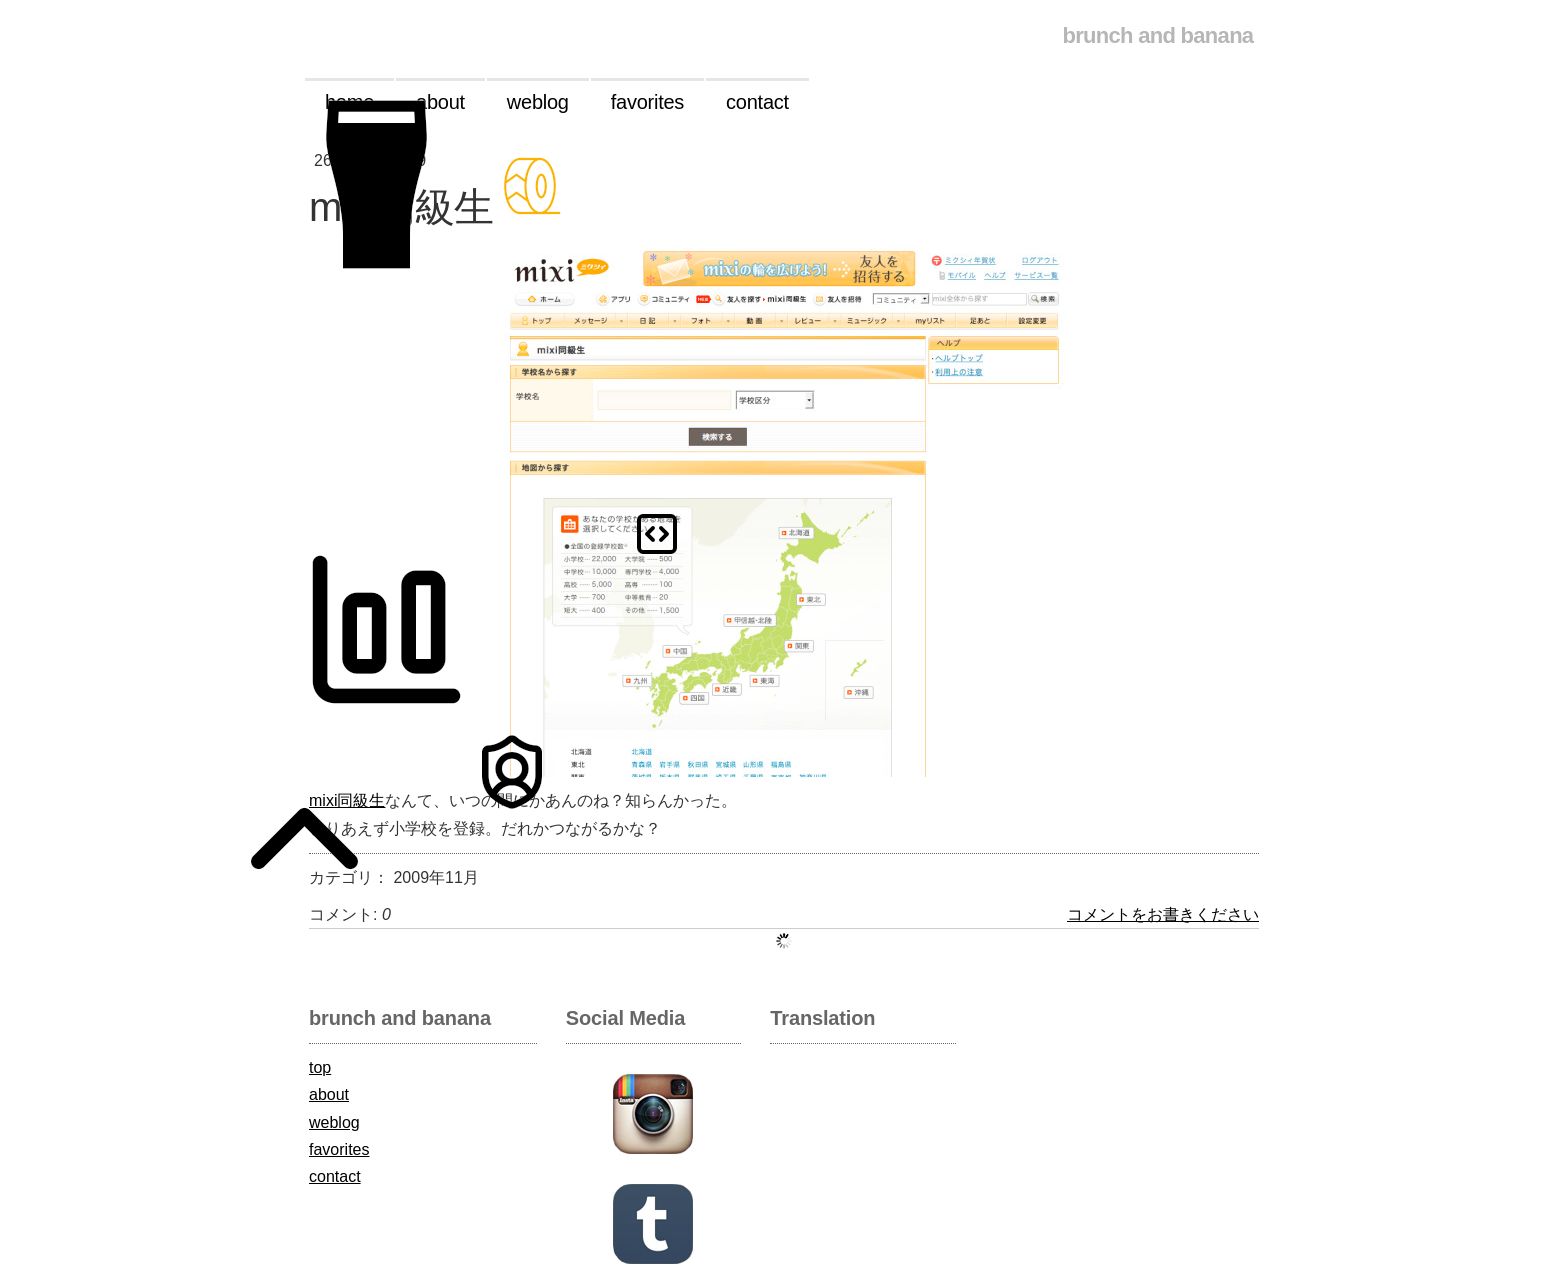 This screenshot has width=1568, height=1269. Describe the element at coordinates (530, 186) in the screenshot. I see `view tire information or status` at that location.